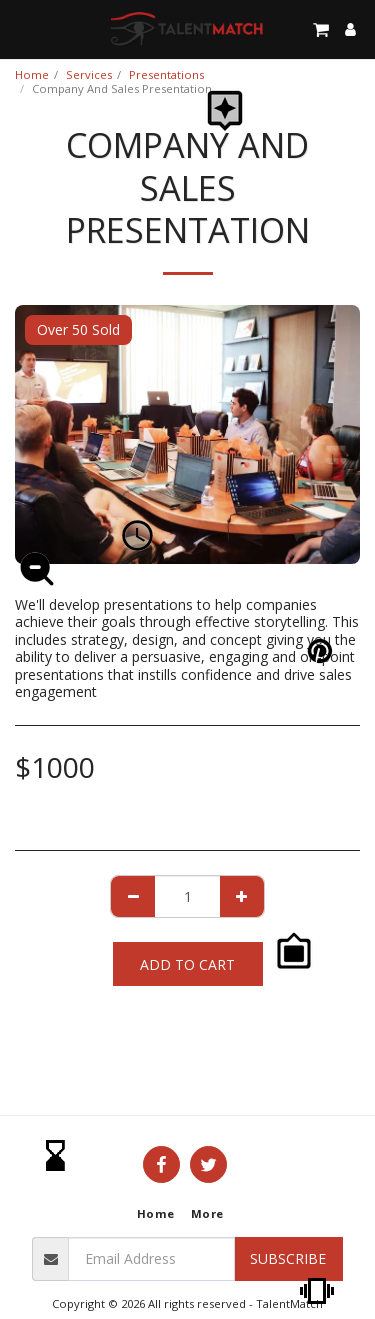 The height and width of the screenshot is (1319, 375). What do you see at coordinates (225, 110) in the screenshot?
I see `access AI assistant or smart suggestions` at bounding box center [225, 110].